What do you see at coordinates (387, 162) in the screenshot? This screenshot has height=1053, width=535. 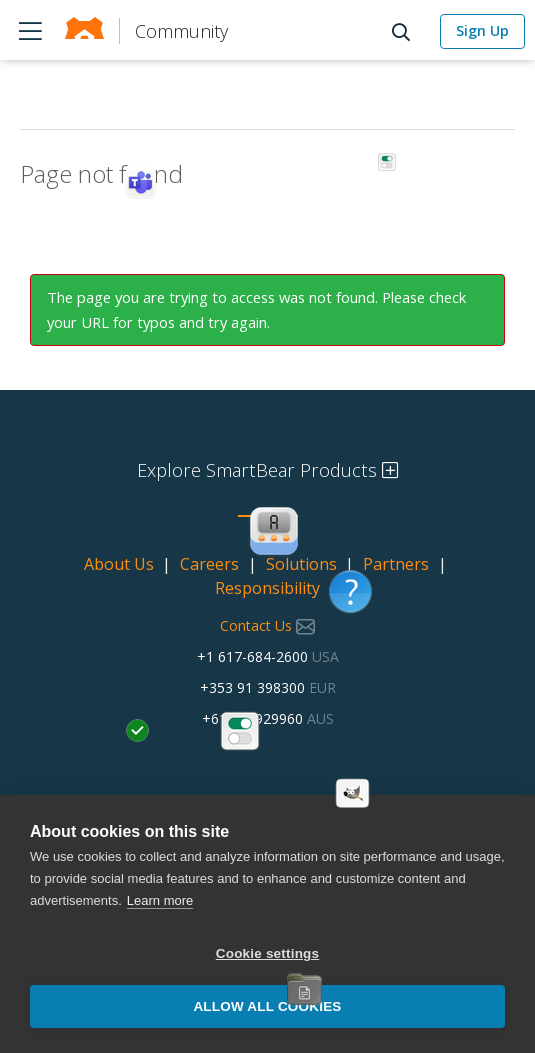 I see `open unity tweak tool to customize desktop settings` at bounding box center [387, 162].